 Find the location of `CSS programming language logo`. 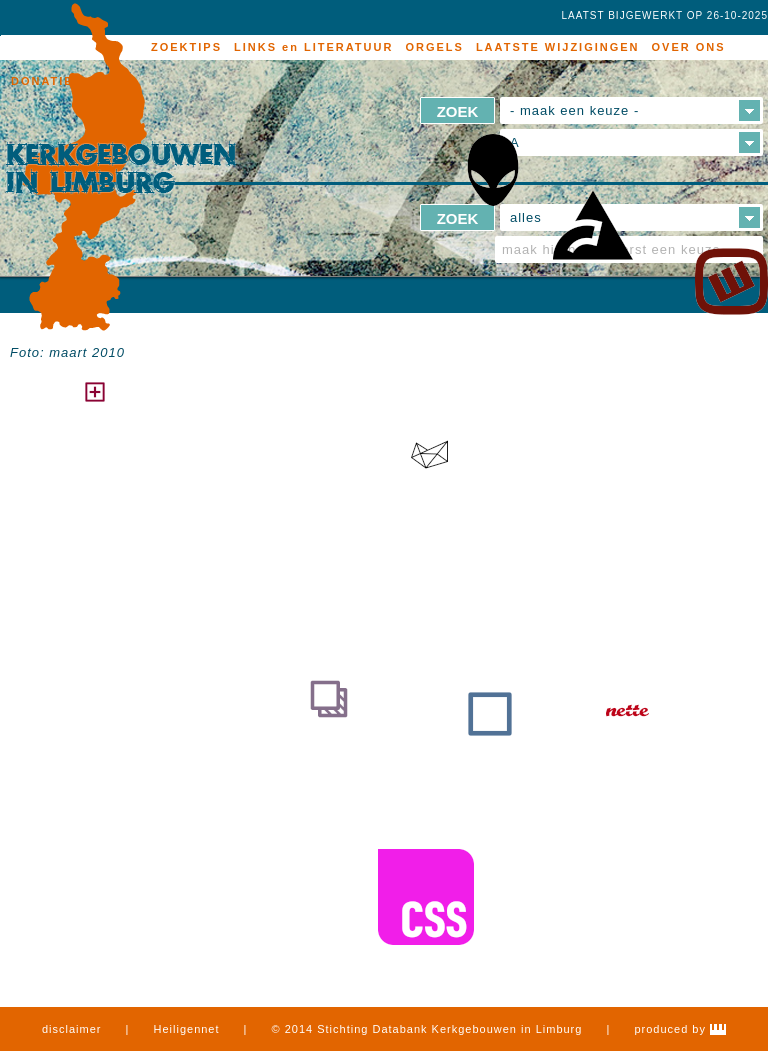

CSS programming language logo is located at coordinates (426, 897).